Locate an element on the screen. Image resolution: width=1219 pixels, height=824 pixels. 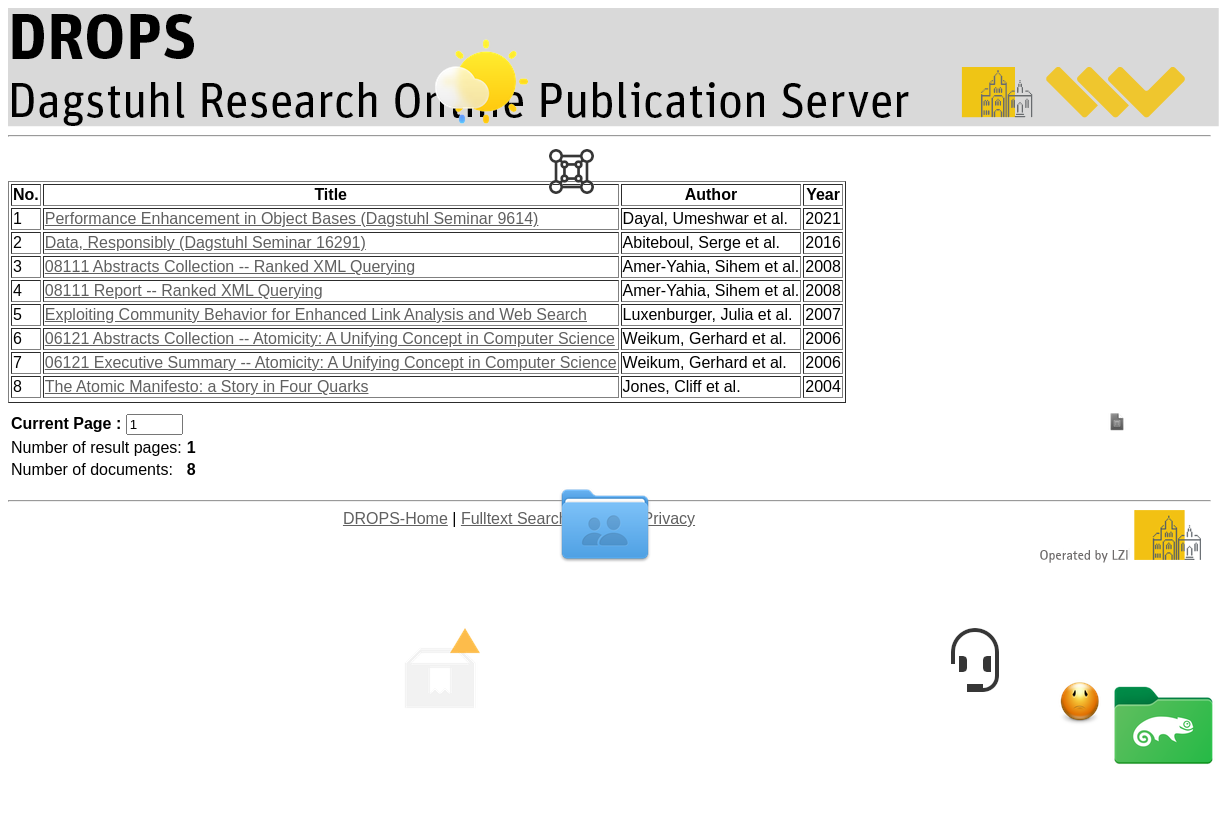
indicates important software updates are available is located at coordinates (440, 668).